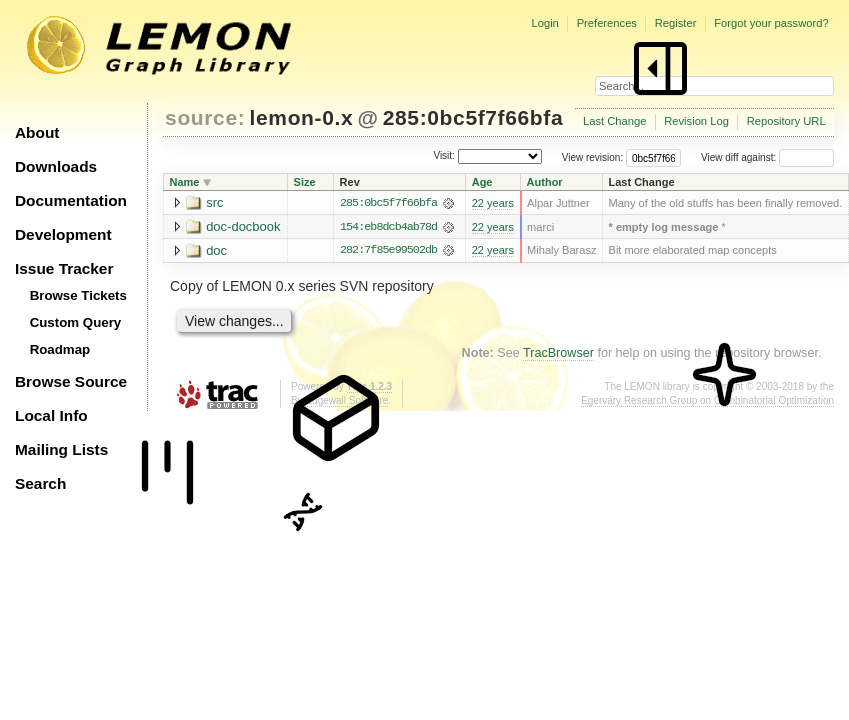  I want to click on indicates AI-generated or enhanced content, so click(724, 374).